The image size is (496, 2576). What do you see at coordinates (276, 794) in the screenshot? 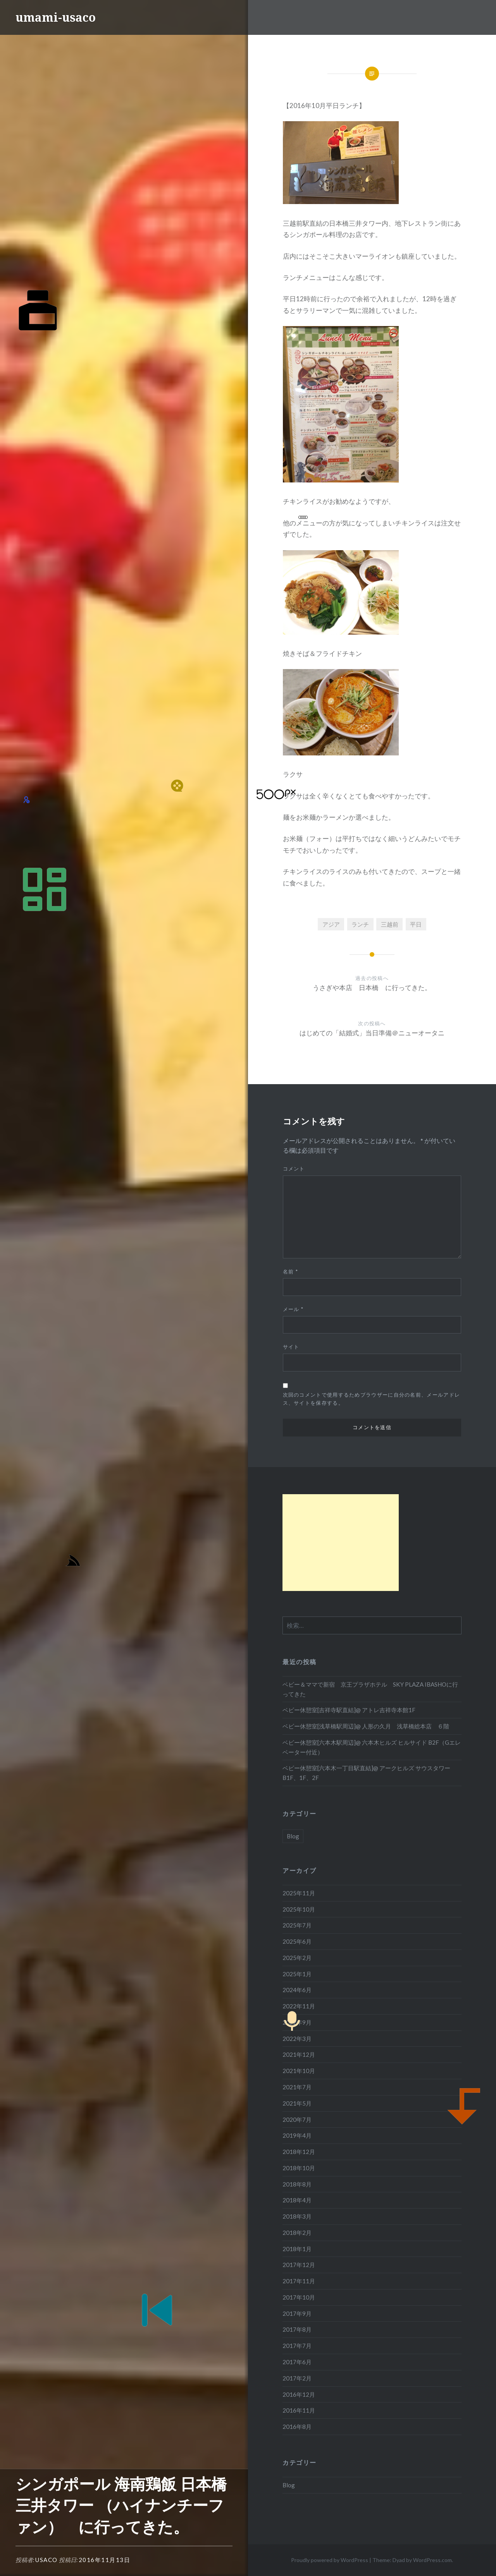
I see `open the 500px photography platform` at bounding box center [276, 794].